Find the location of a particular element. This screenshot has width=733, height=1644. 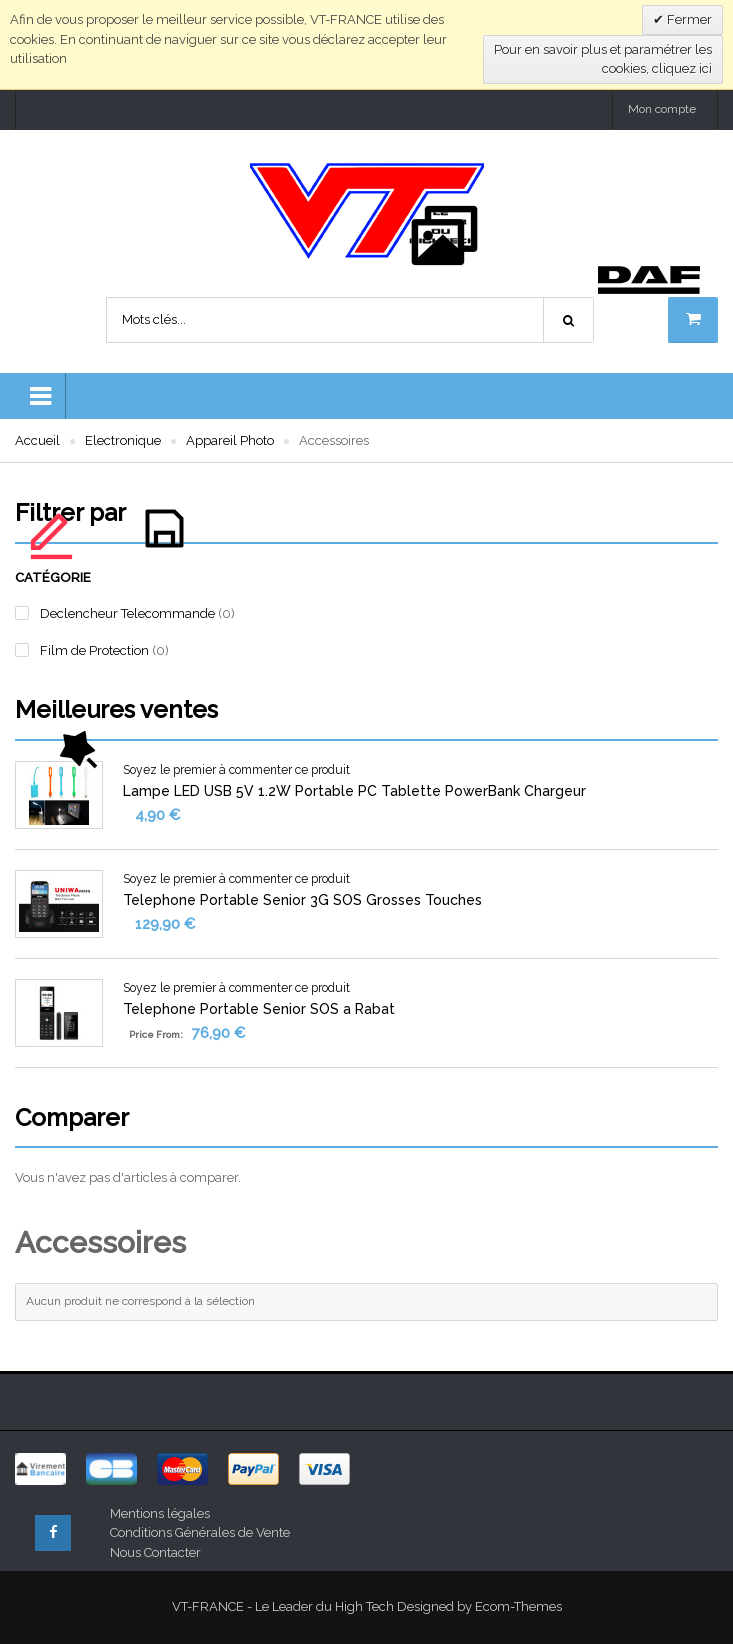

edit content or text is located at coordinates (51, 536).